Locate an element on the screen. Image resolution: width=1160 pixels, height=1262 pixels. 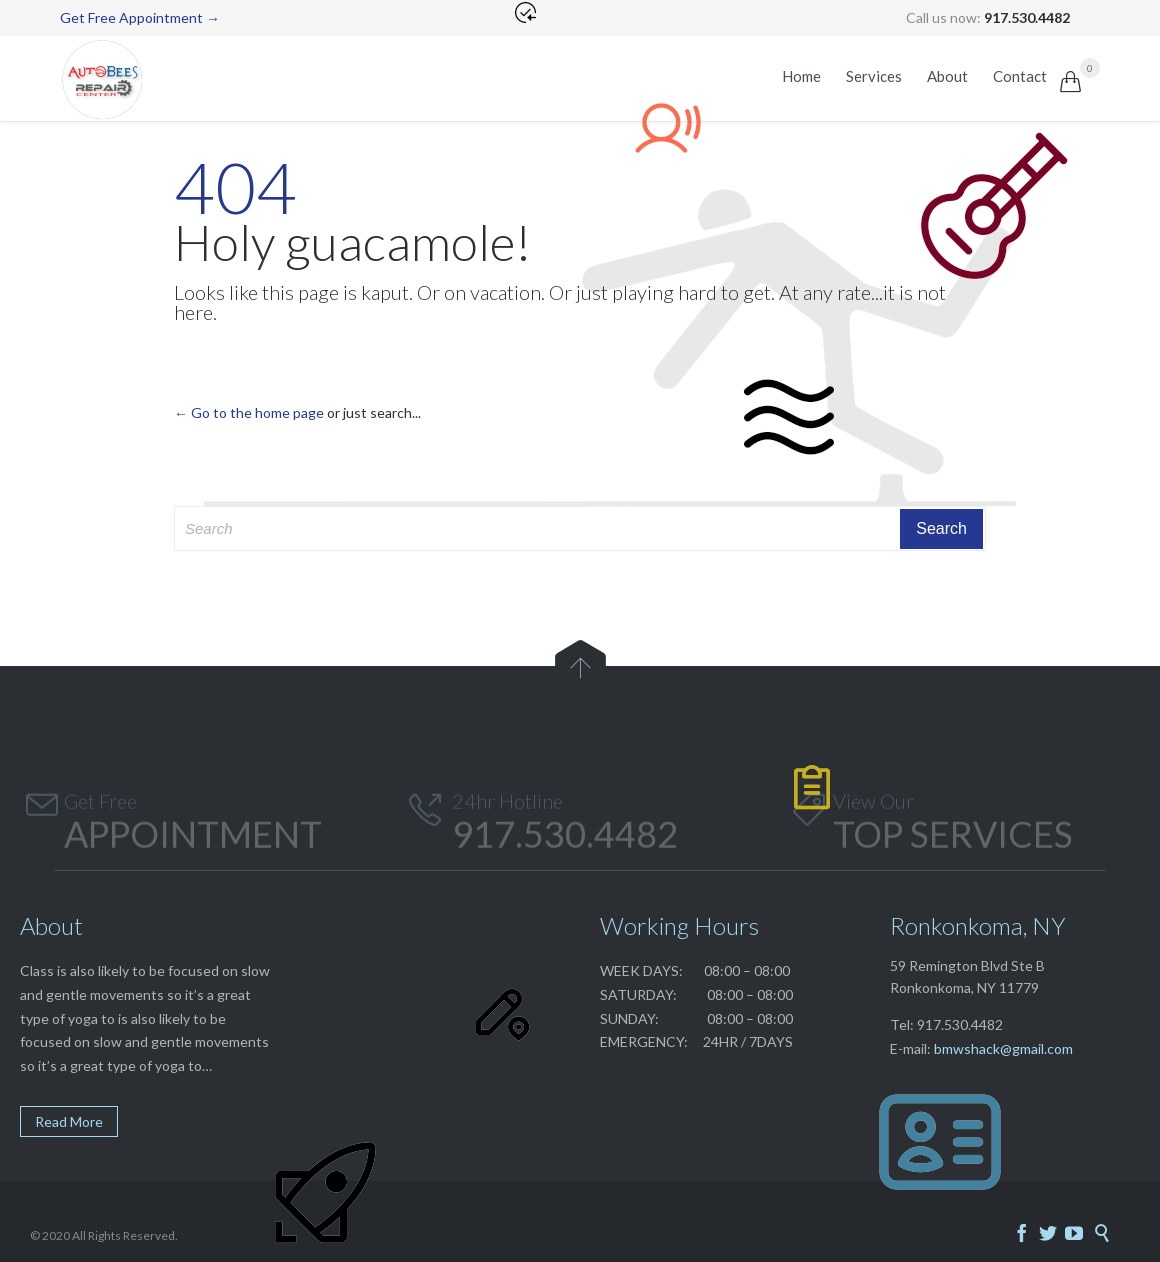
user is speaking or broadcasting audio is located at coordinates (667, 128).